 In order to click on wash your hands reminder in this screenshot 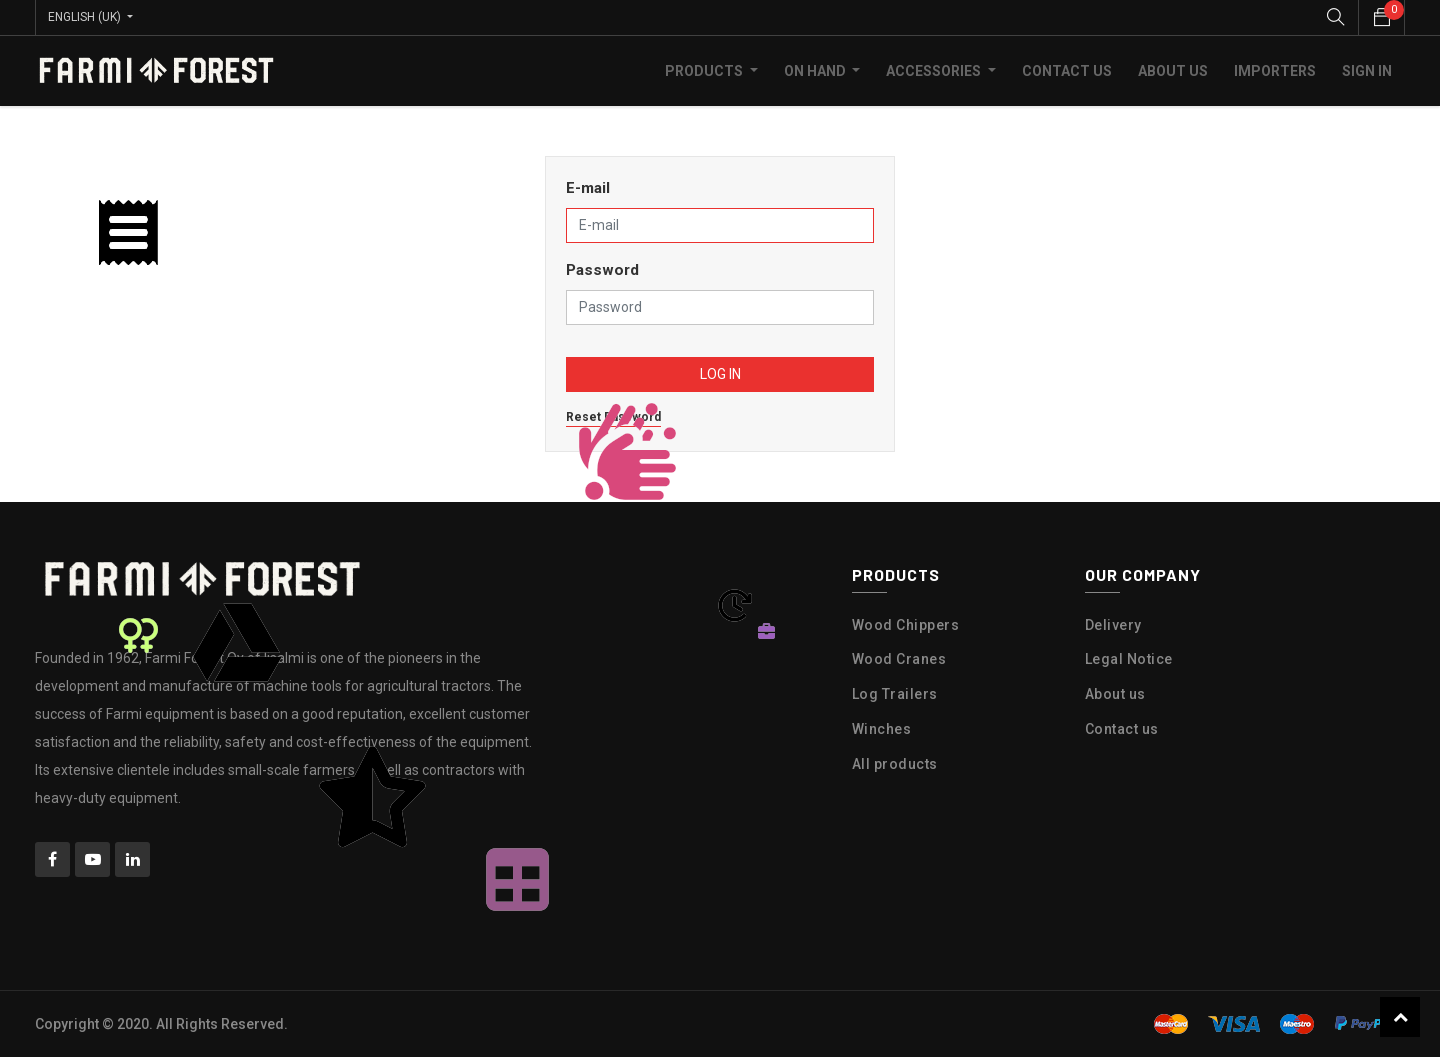, I will do `click(627, 451)`.